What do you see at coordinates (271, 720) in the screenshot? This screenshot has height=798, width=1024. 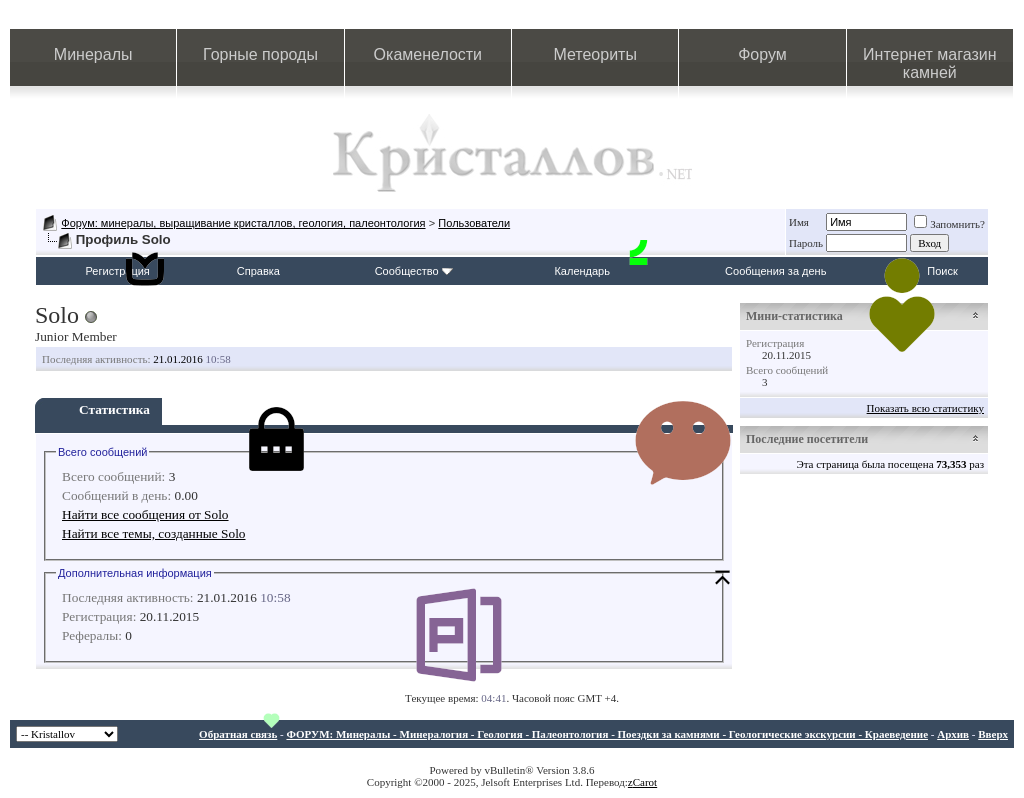 I see `add to favorites` at bounding box center [271, 720].